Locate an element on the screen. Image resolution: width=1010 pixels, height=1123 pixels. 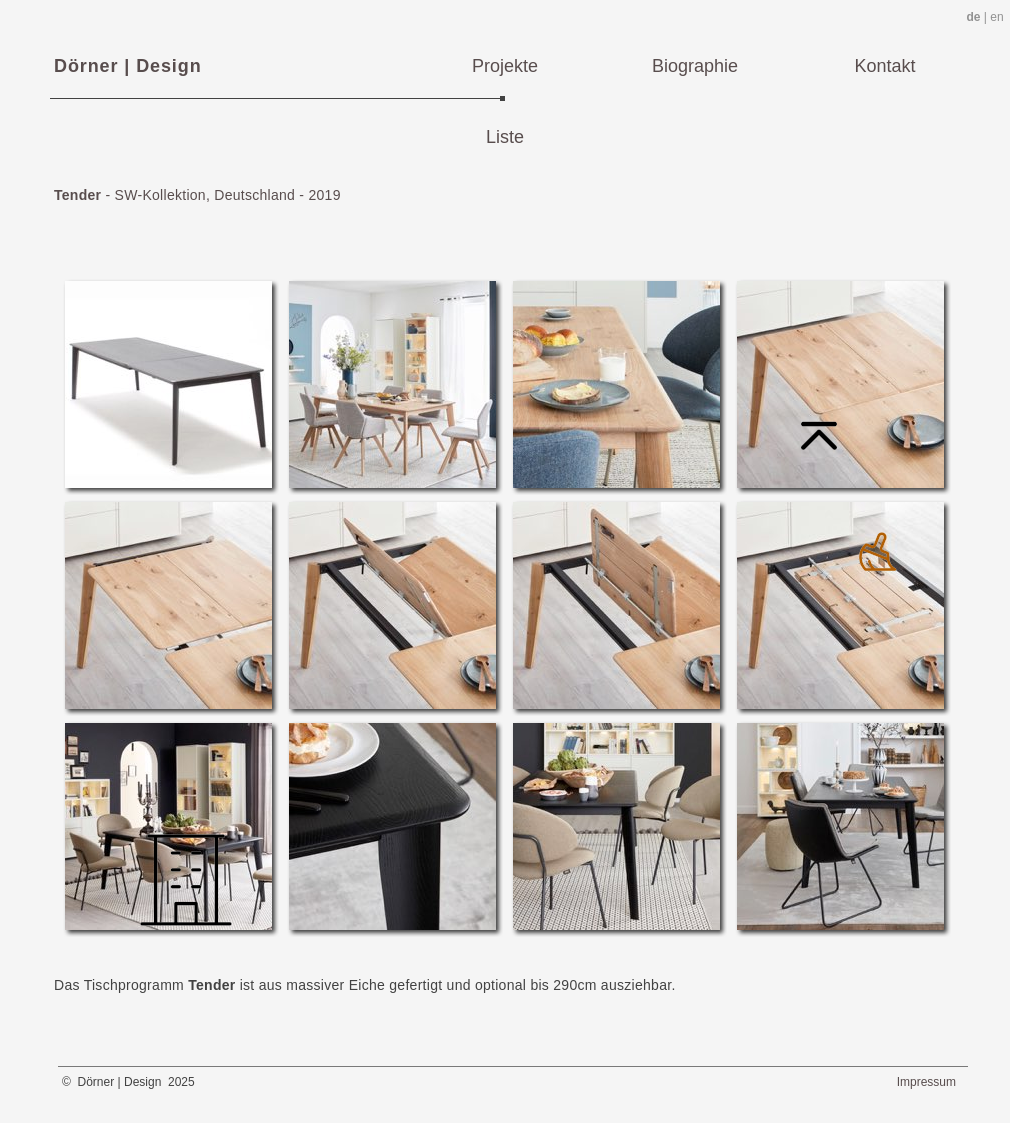
view company or business information is located at coordinates (186, 880).